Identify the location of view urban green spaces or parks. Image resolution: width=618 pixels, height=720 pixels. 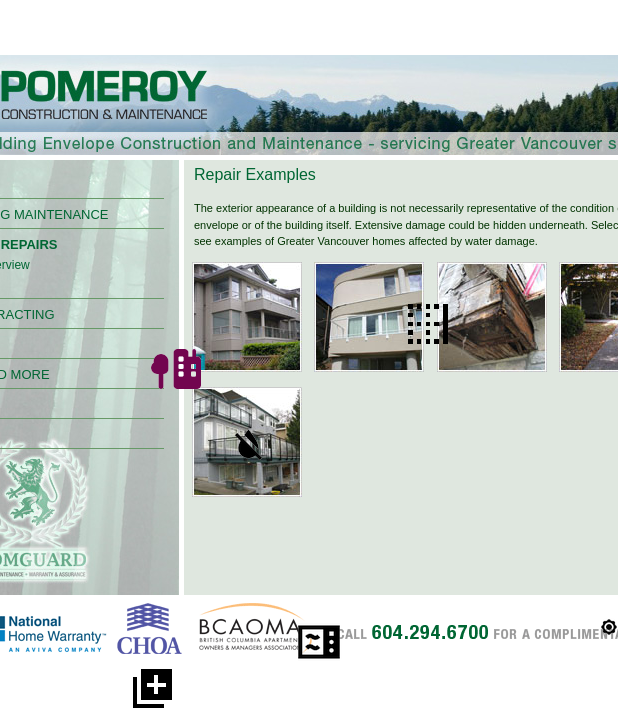
(176, 369).